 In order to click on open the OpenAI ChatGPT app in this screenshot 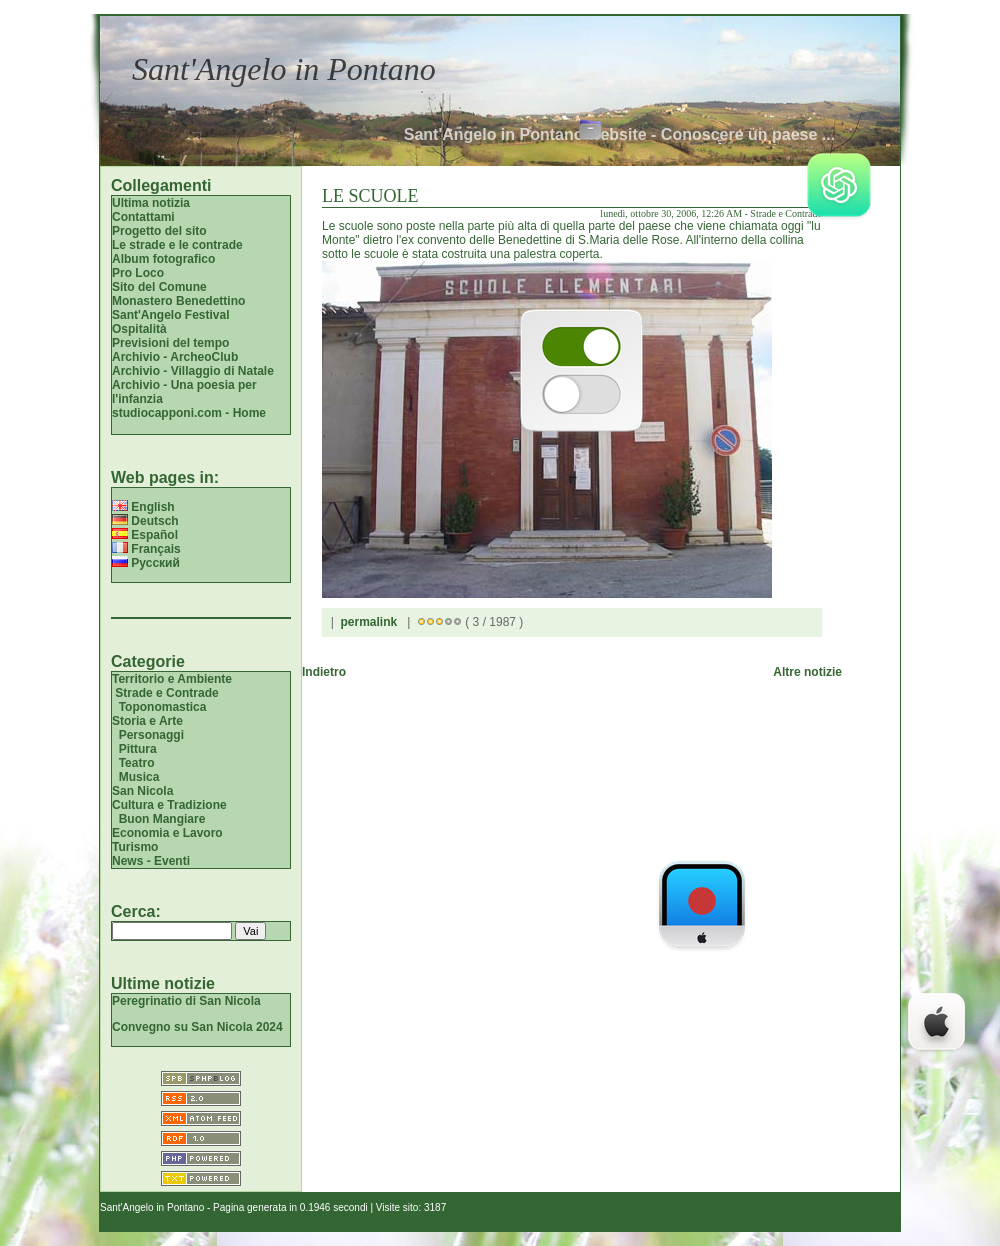, I will do `click(839, 185)`.